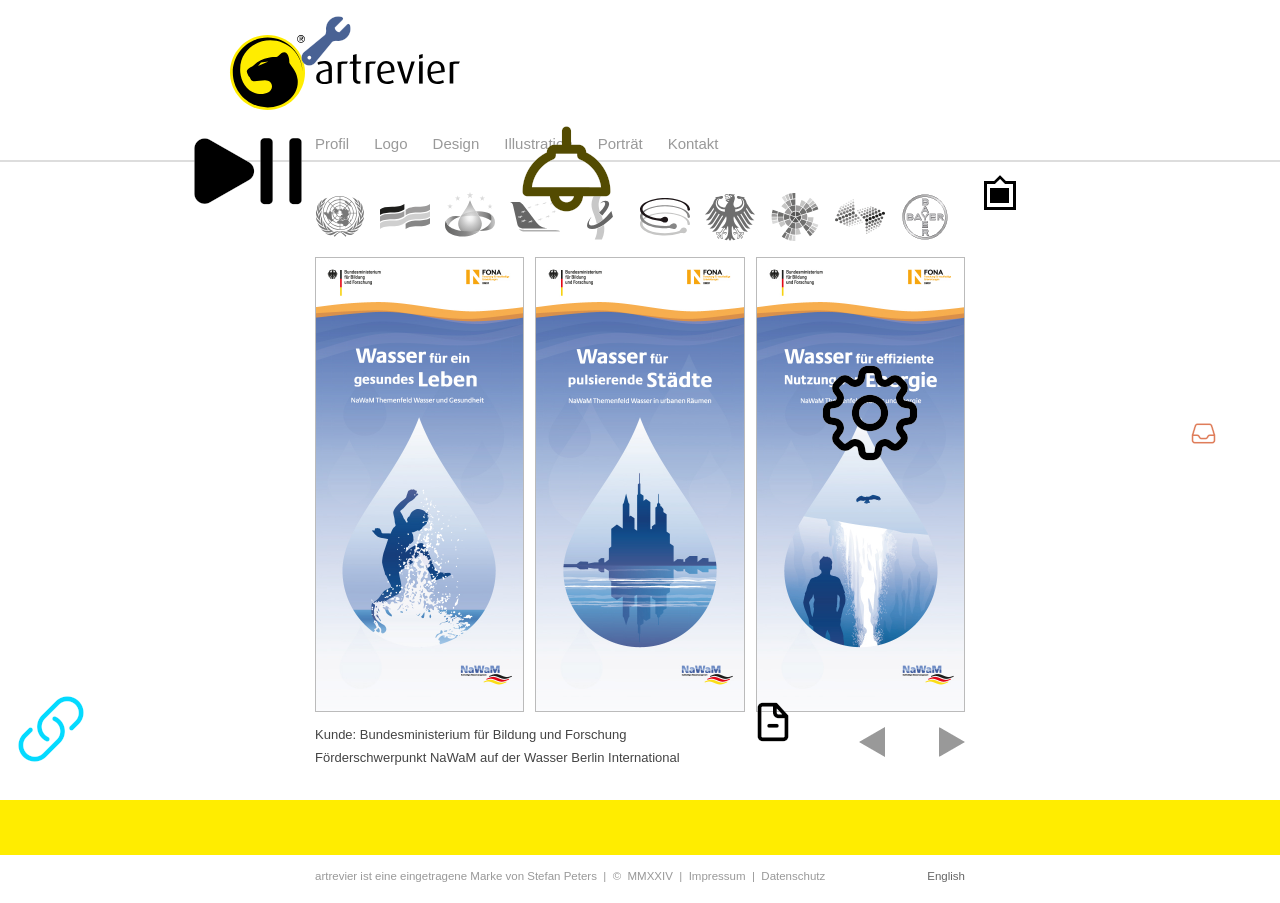 This screenshot has width=1280, height=903. I want to click on remove or delete a file, so click(773, 722).